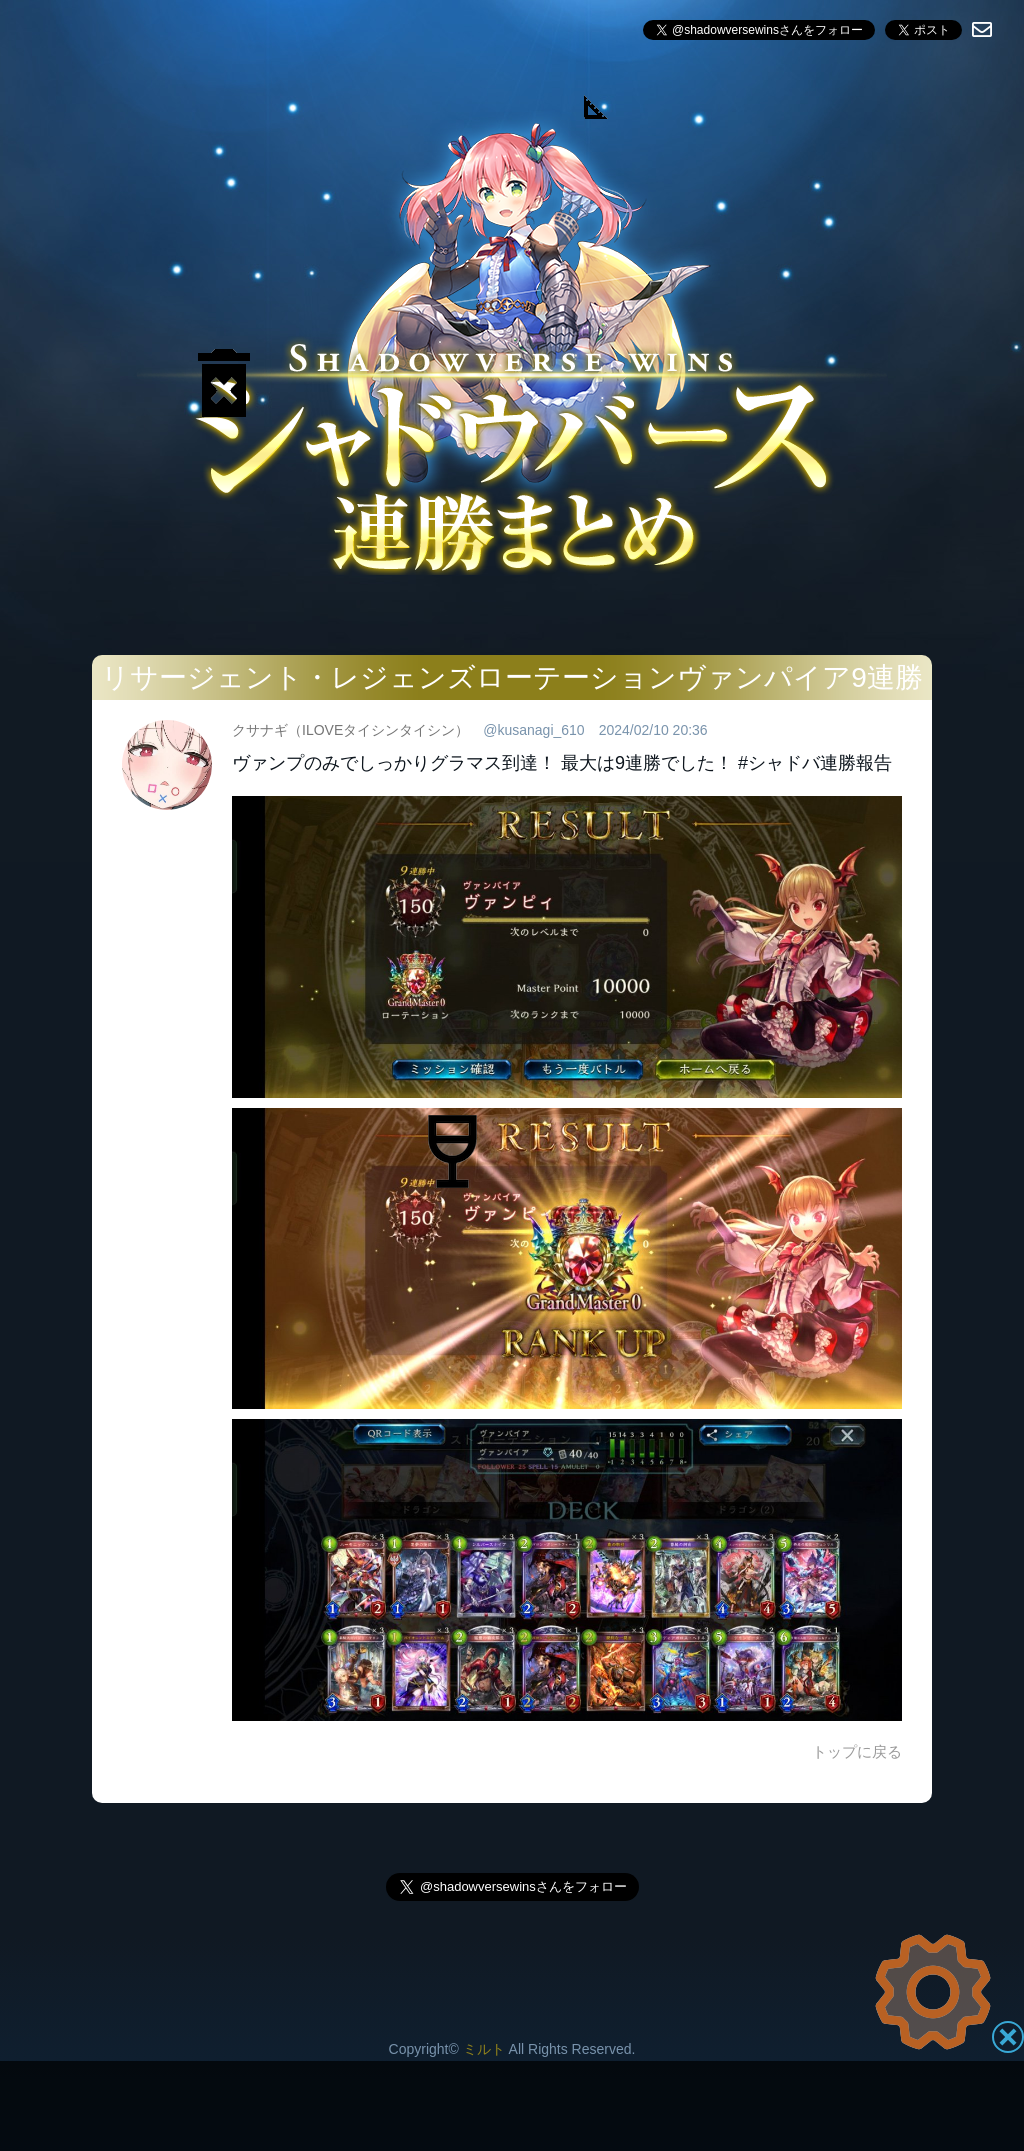 The width and height of the screenshot is (1024, 2151). What do you see at coordinates (224, 383) in the screenshot?
I see `permanently delete item` at bounding box center [224, 383].